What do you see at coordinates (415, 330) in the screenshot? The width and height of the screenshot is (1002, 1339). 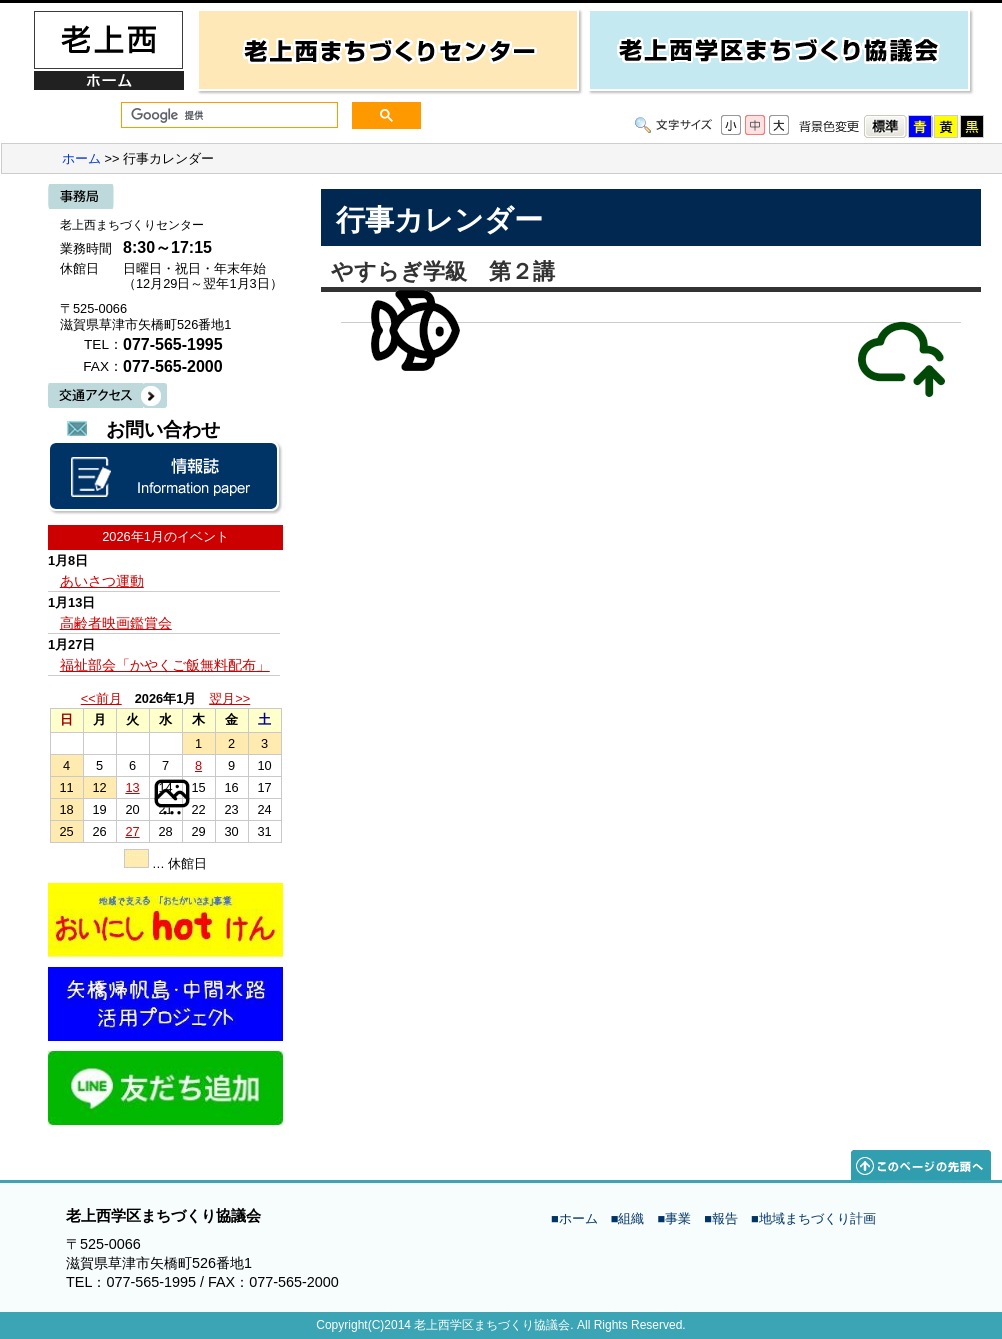 I see `access aquarium or fish-related features` at bounding box center [415, 330].